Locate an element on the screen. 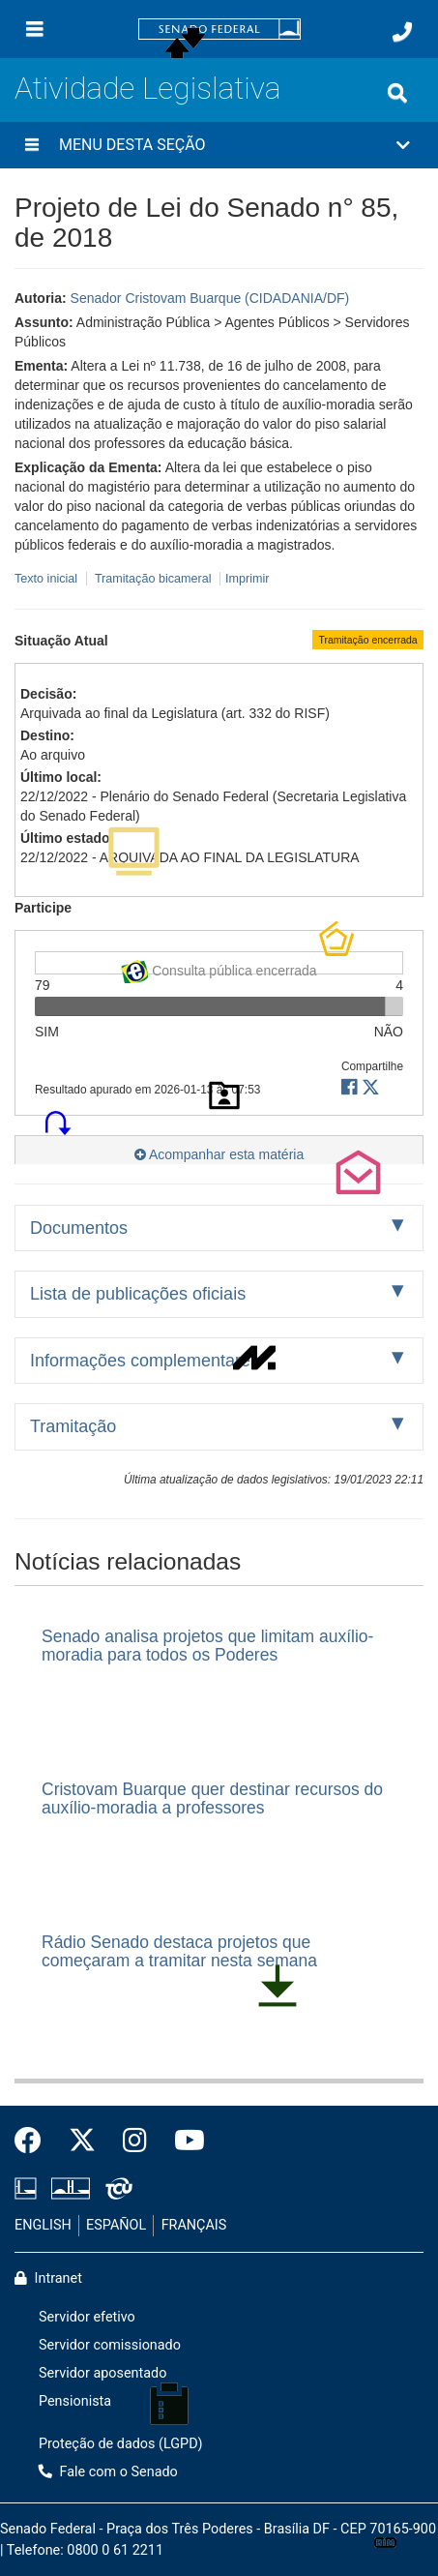  access tv or display settings is located at coordinates (133, 850).